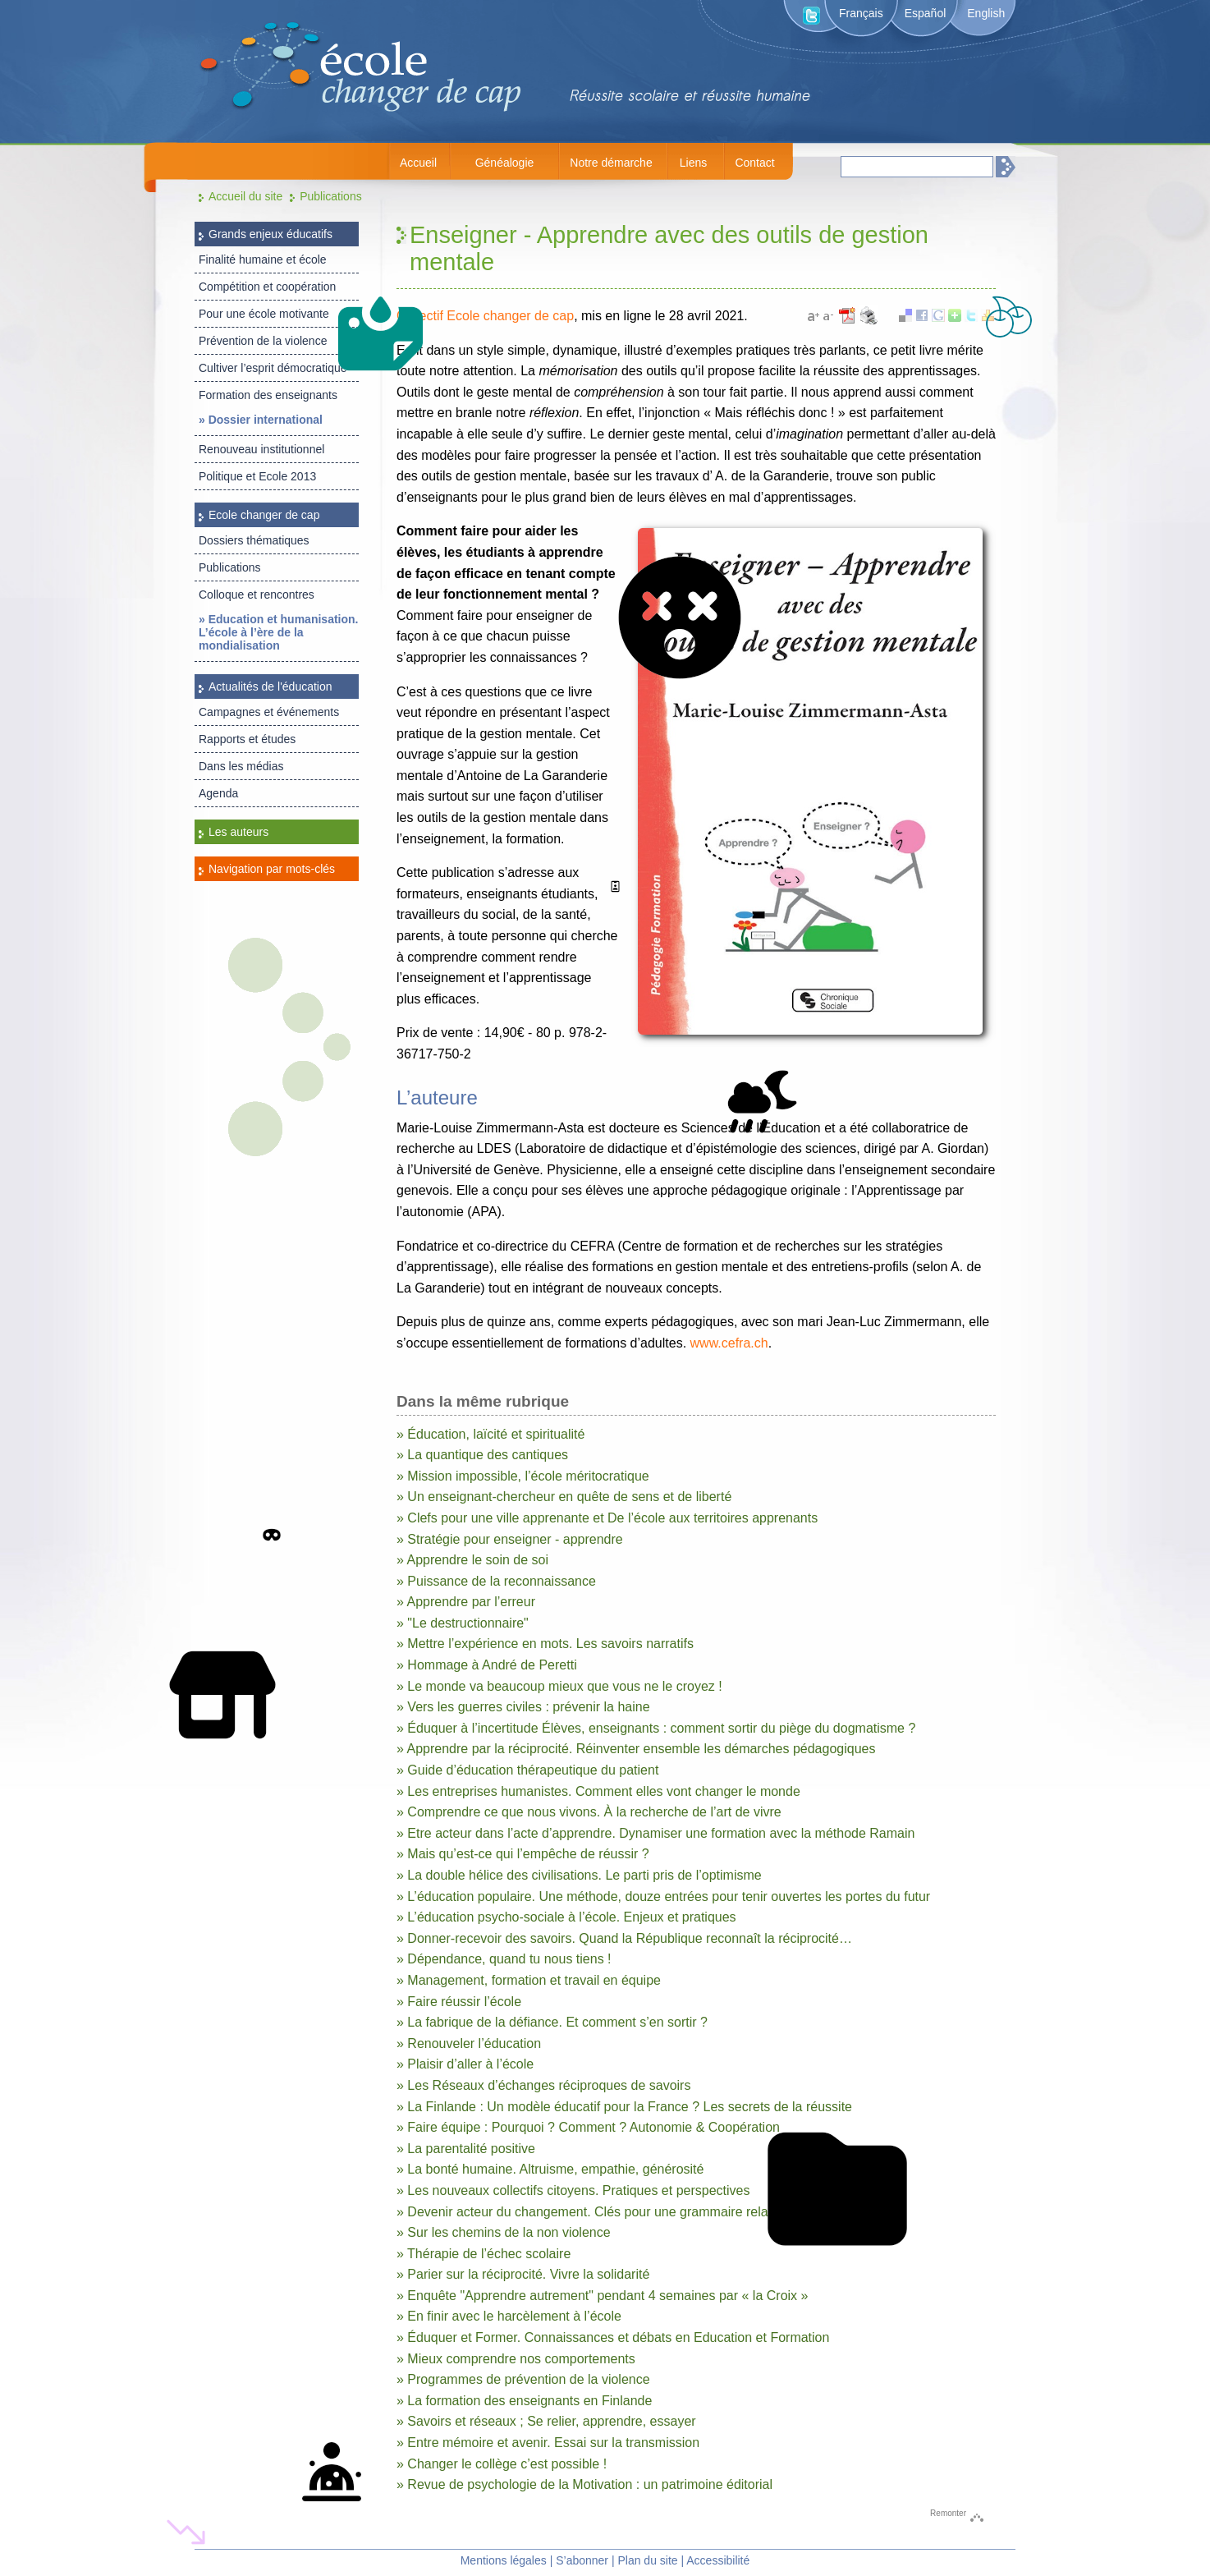  I want to click on view audience or attendee list, so click(332, 2472).